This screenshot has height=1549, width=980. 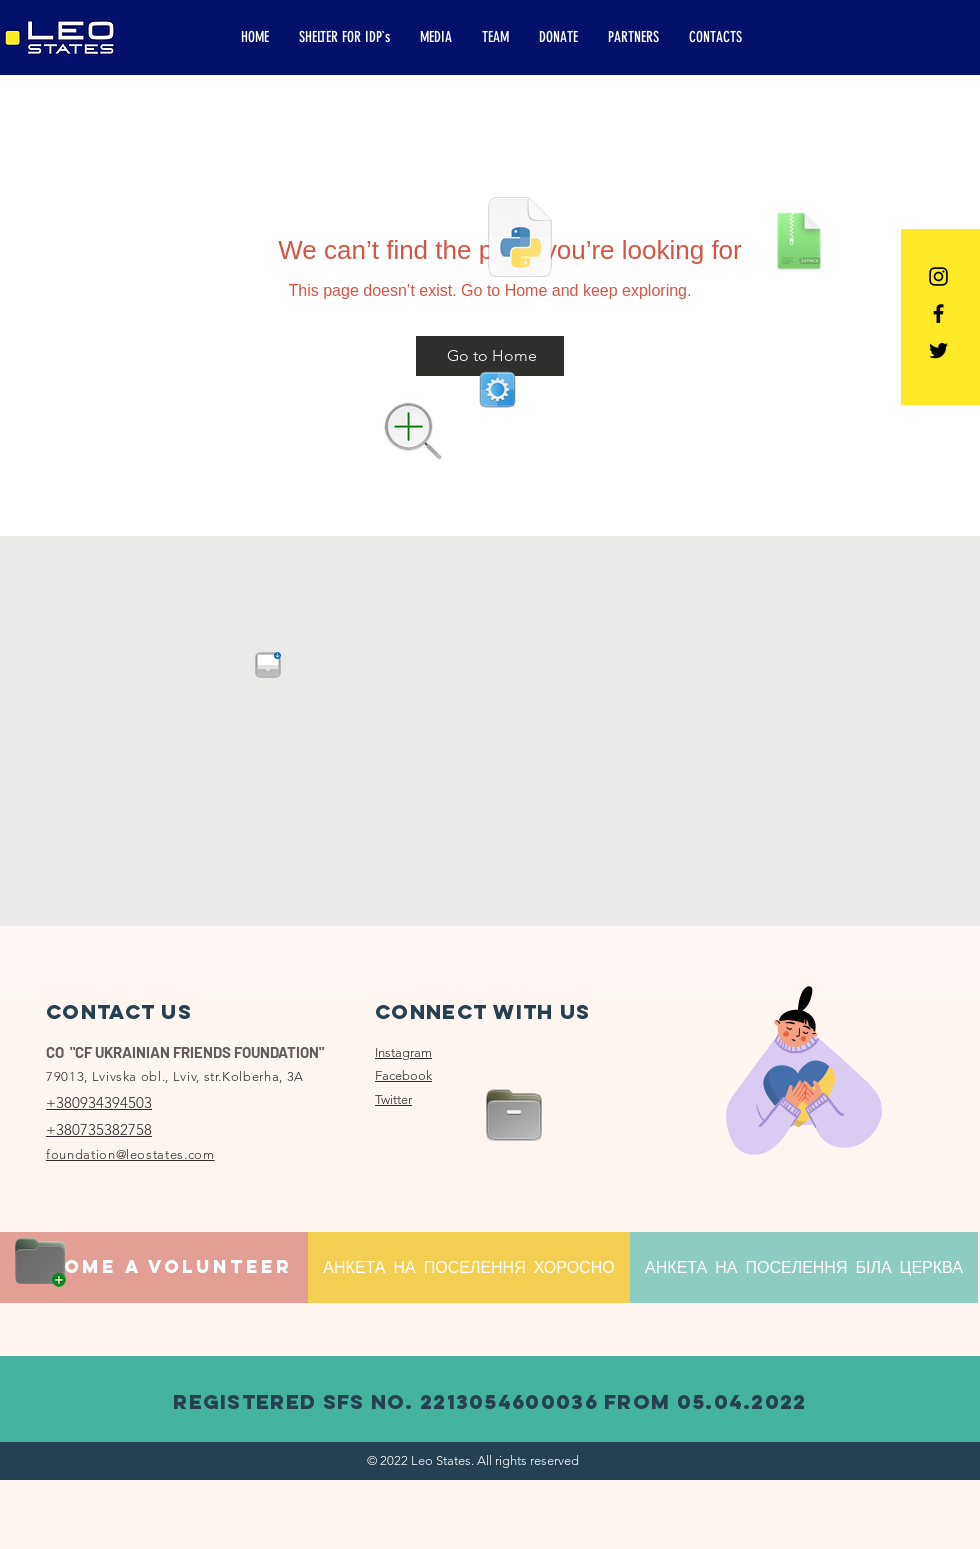 I want to click on zoom in on the current view, so click(x=412, y=430).